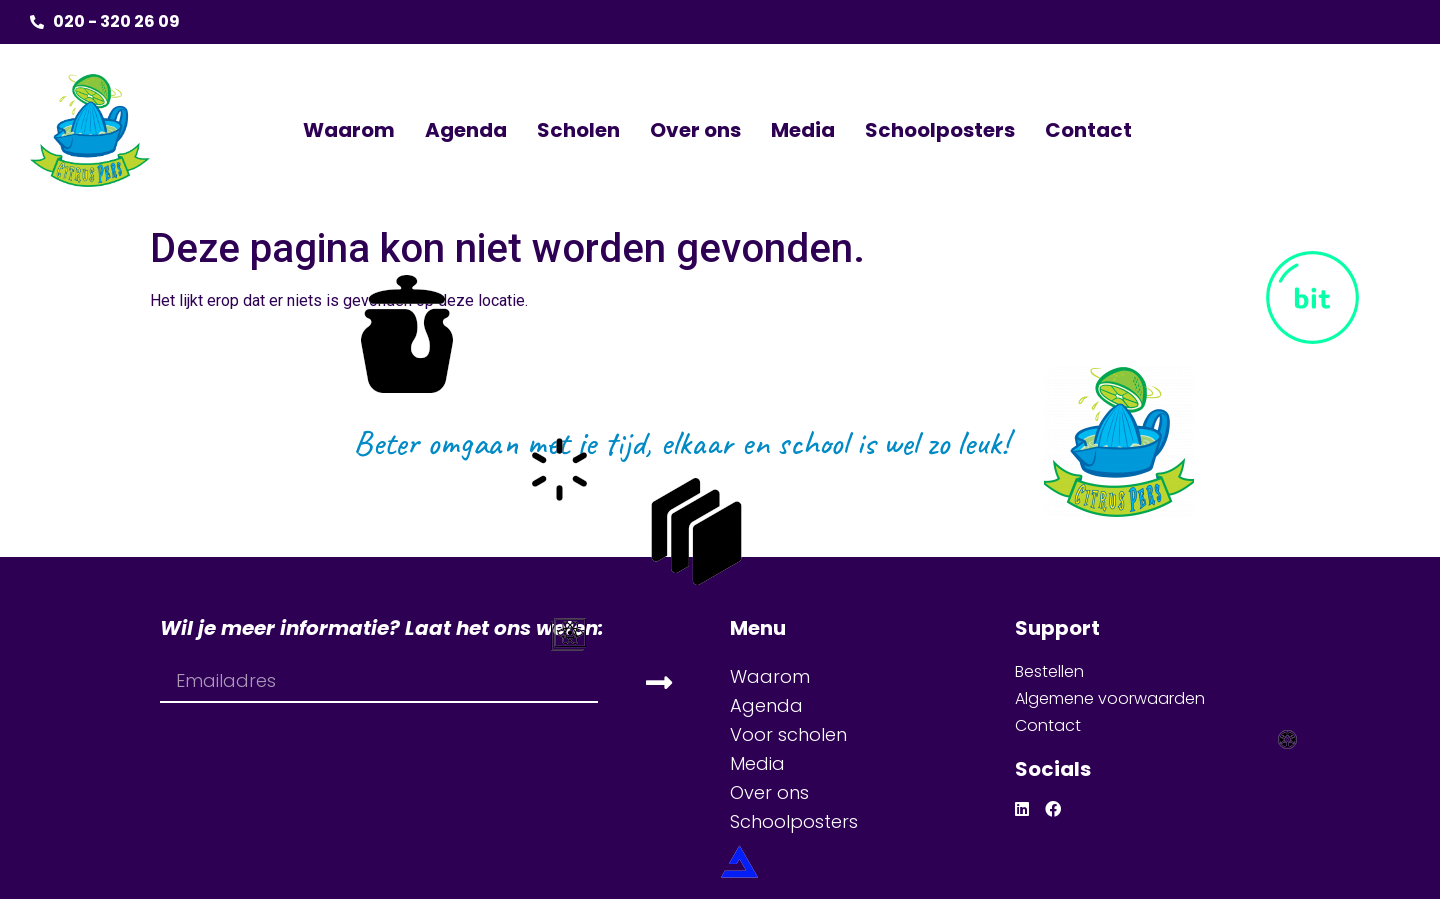  Describe the element at coordinates (568, 634) in the screenshot. I see `create react app logo` at that location.